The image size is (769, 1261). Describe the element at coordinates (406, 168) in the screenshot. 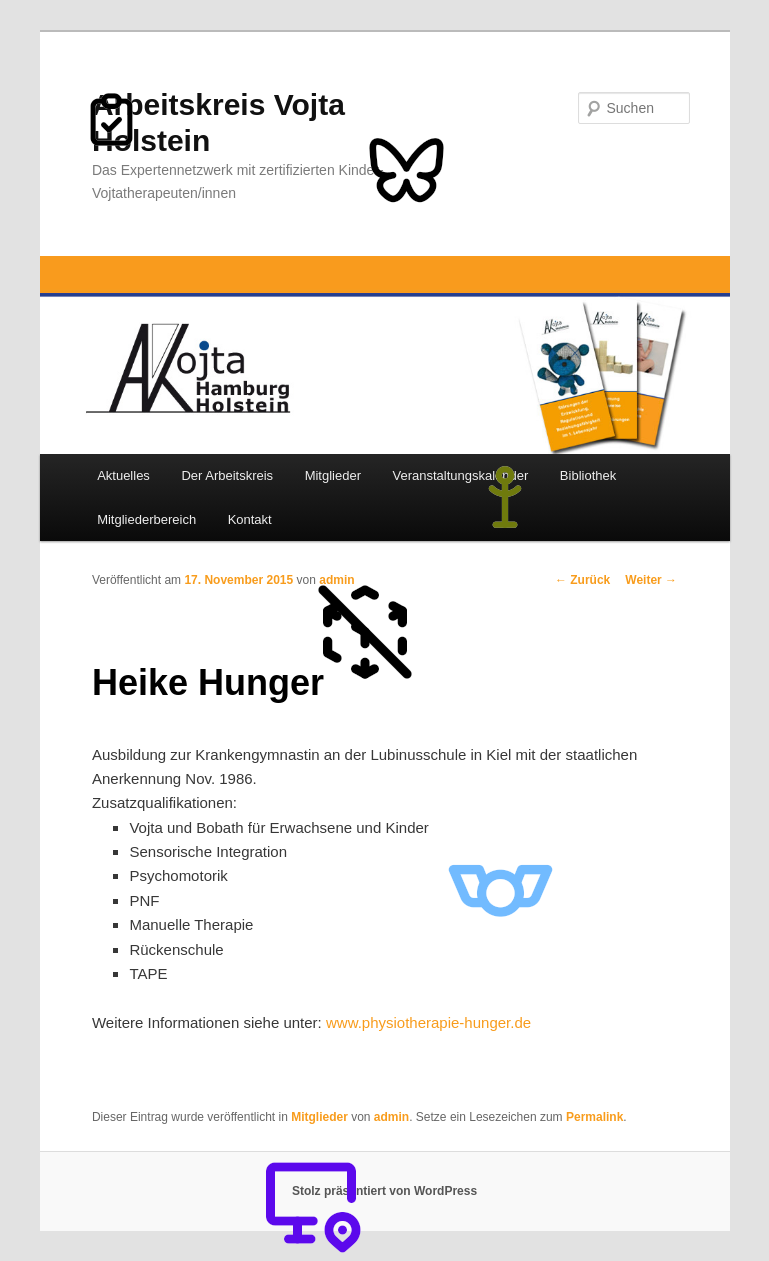

I see `open the Bluesky app` at that location.